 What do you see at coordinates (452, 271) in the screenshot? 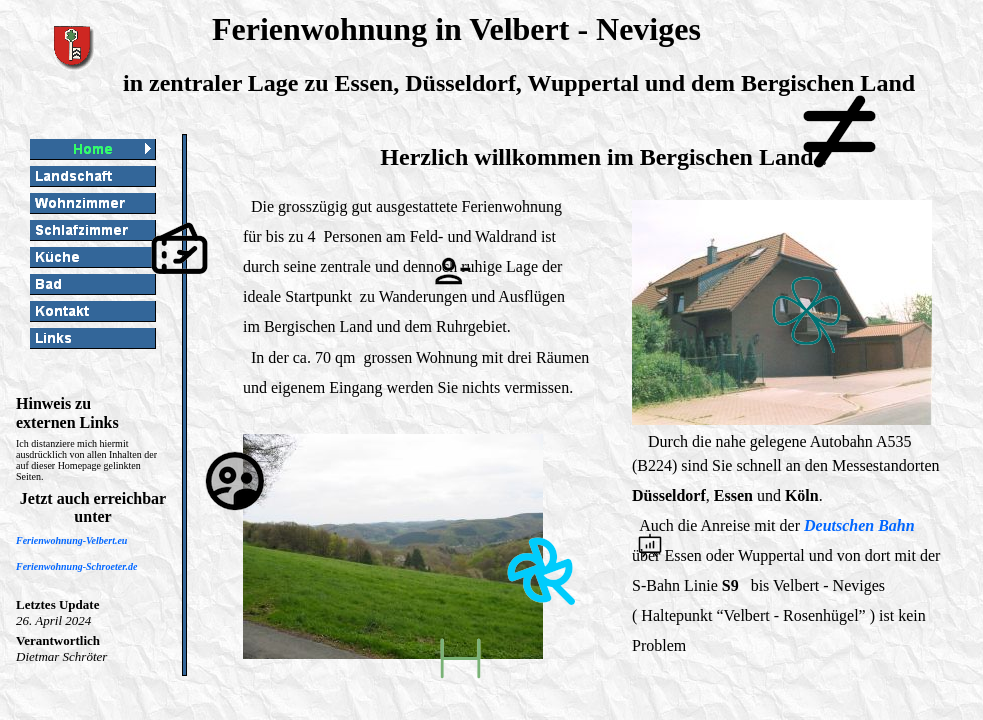
I see `remove a contact or friend` at bounding box center [452, 271].